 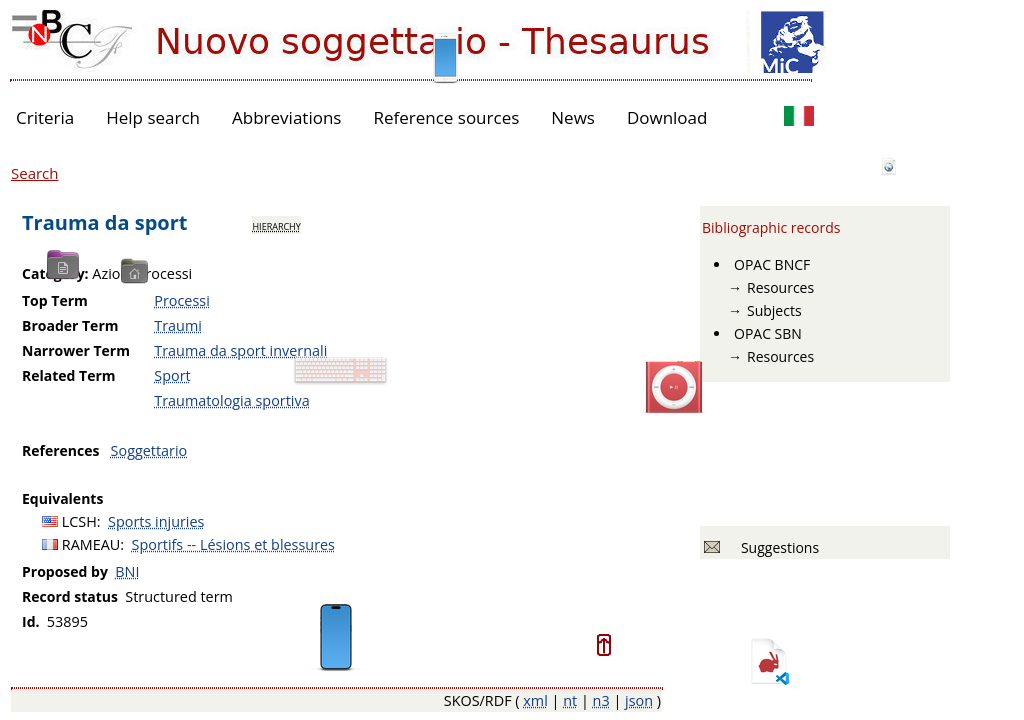 What do you see at coordinates (336, 638) in the screenshot?
I see `iPhone 15 device icon` at bounding box center [336, 638].